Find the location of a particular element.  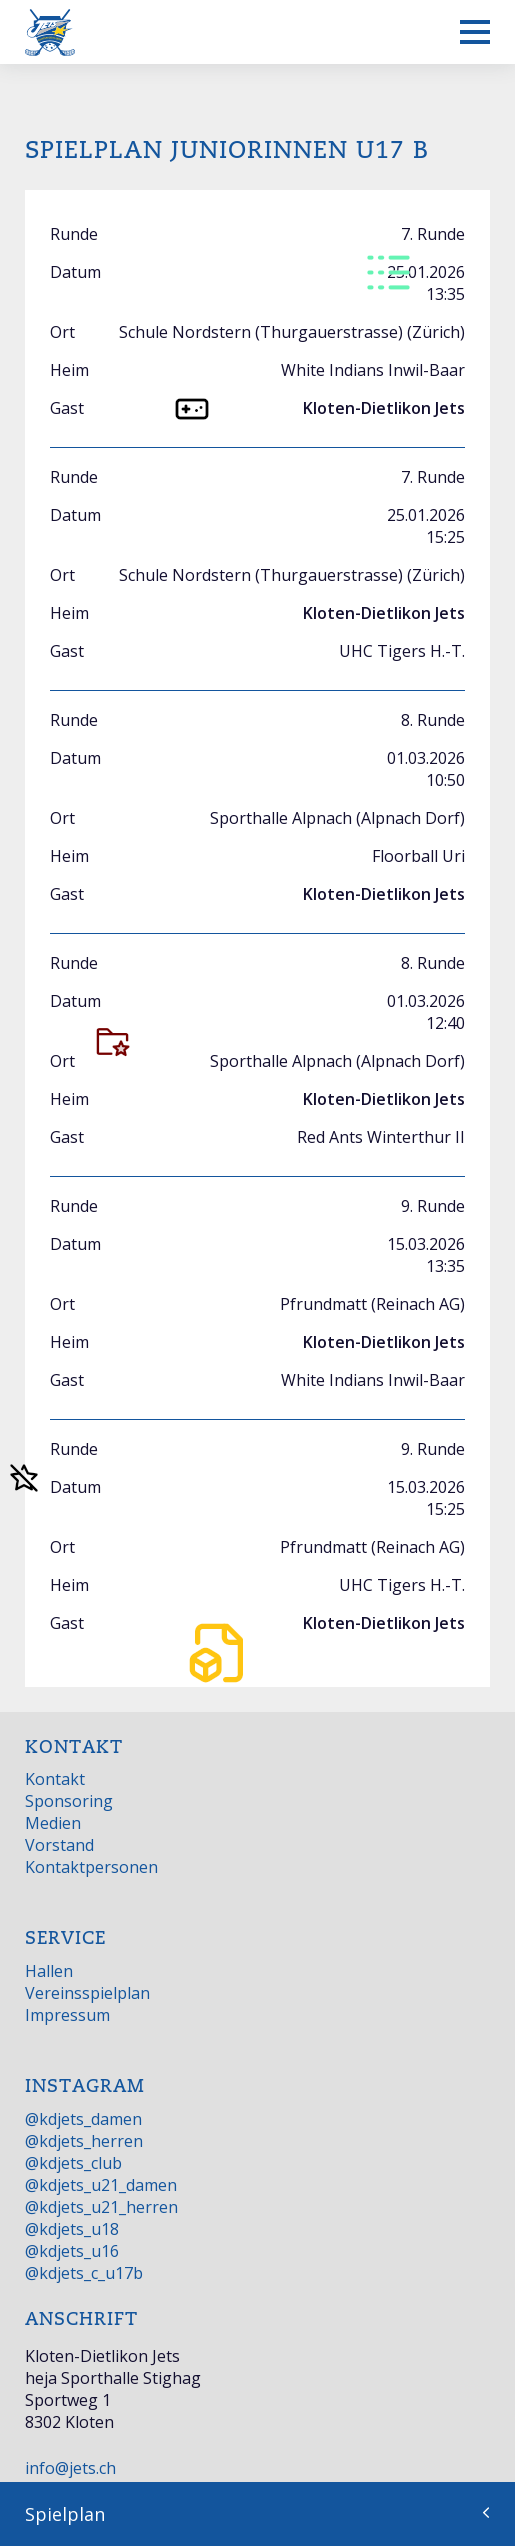

view activity logs or history is located at coordinates (388, 272).